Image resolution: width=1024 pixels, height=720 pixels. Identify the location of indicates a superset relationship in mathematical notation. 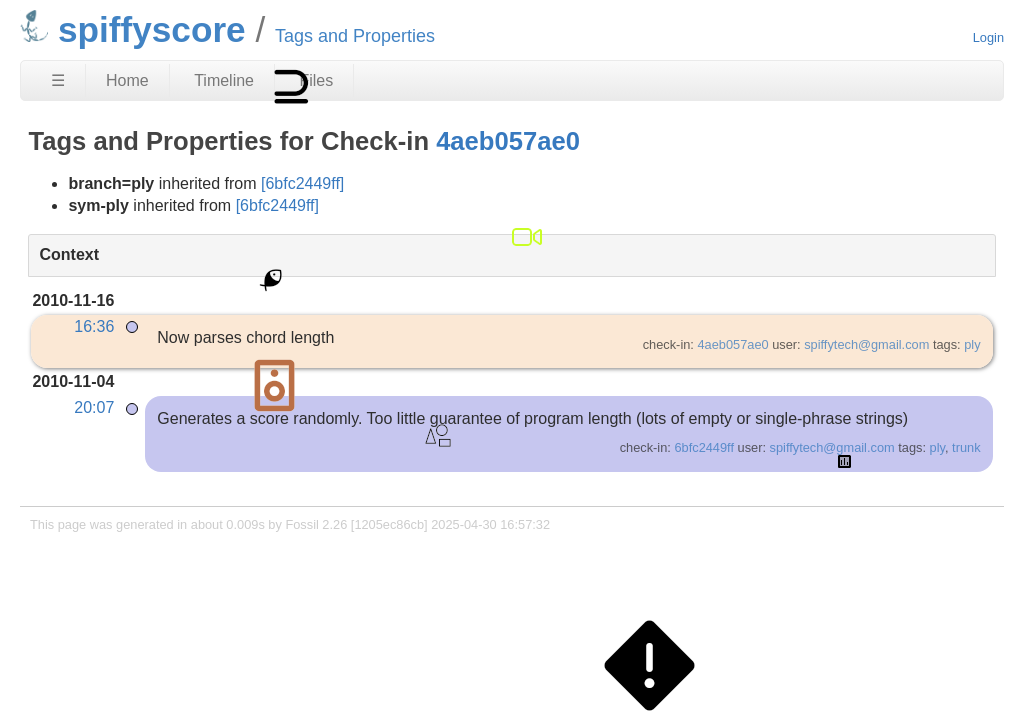
(290, 87).